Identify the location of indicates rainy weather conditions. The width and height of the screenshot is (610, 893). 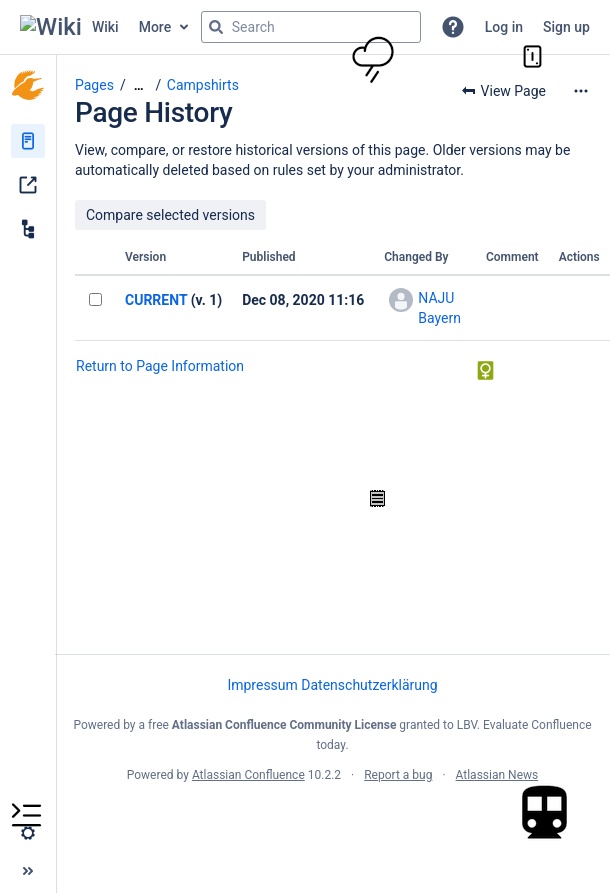
(373, 59).